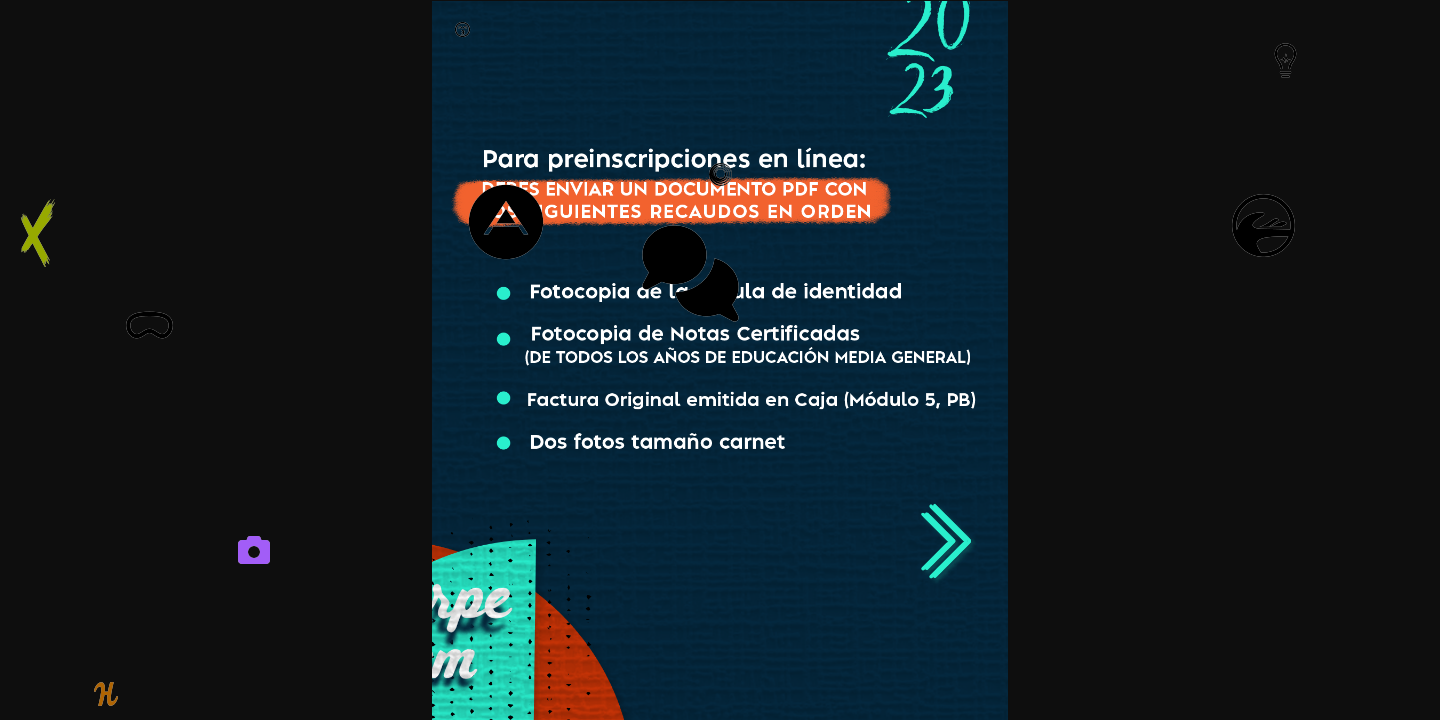 This screenshot has height=720, width=1440. What do you see at coordinates (690, 273) in the screenshot?
I see `open chat or messaging` at bounding box center [690, 273].